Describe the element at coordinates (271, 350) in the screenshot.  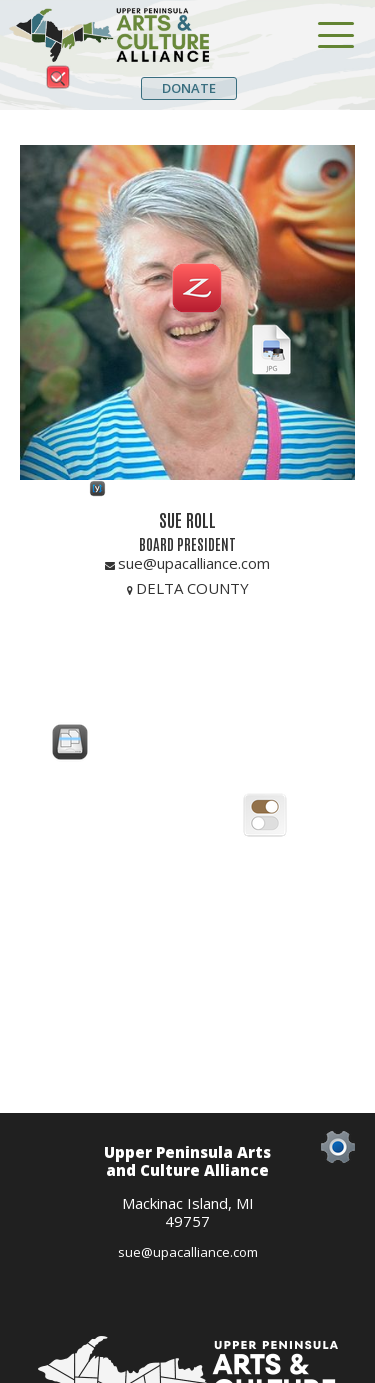
I see `a jpg image file` at that location.